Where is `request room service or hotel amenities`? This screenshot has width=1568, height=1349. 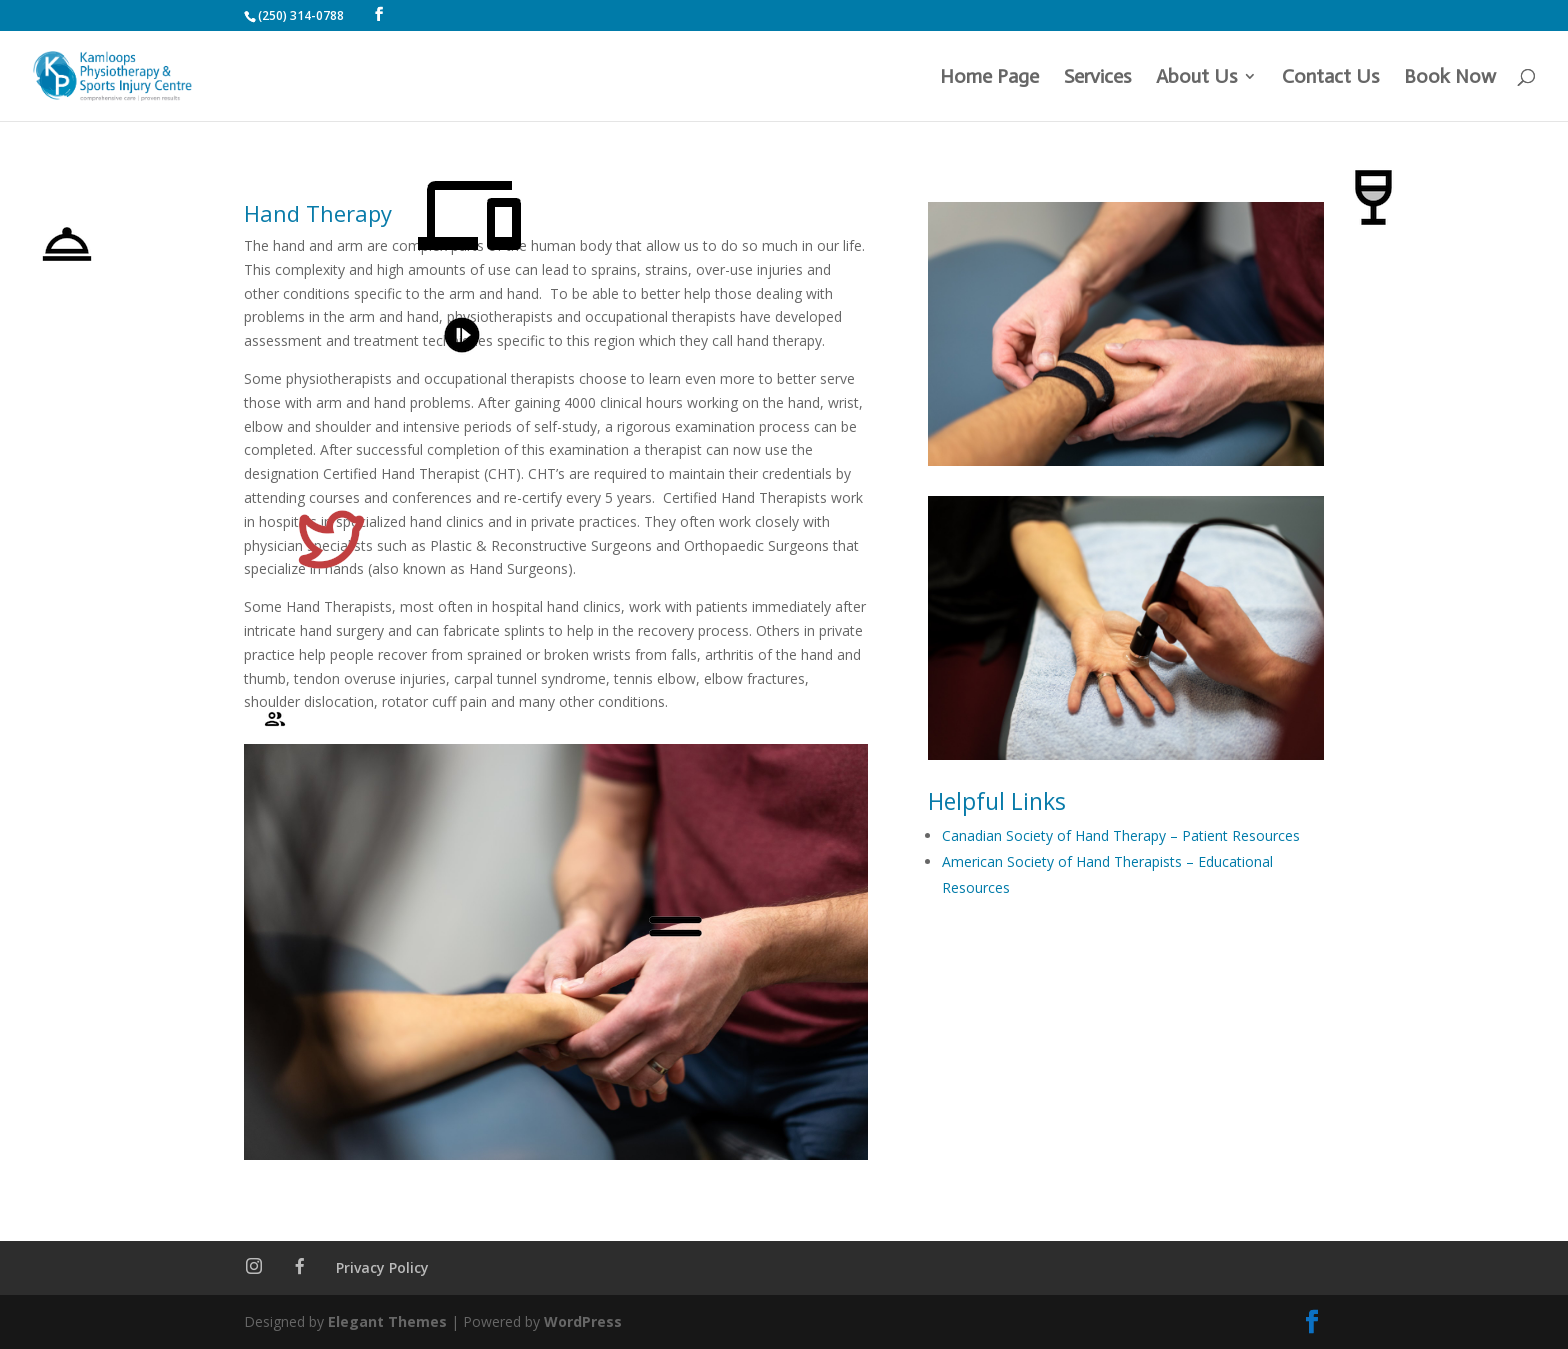
request room service or hotel amenities is located at coordinates (67, 244).